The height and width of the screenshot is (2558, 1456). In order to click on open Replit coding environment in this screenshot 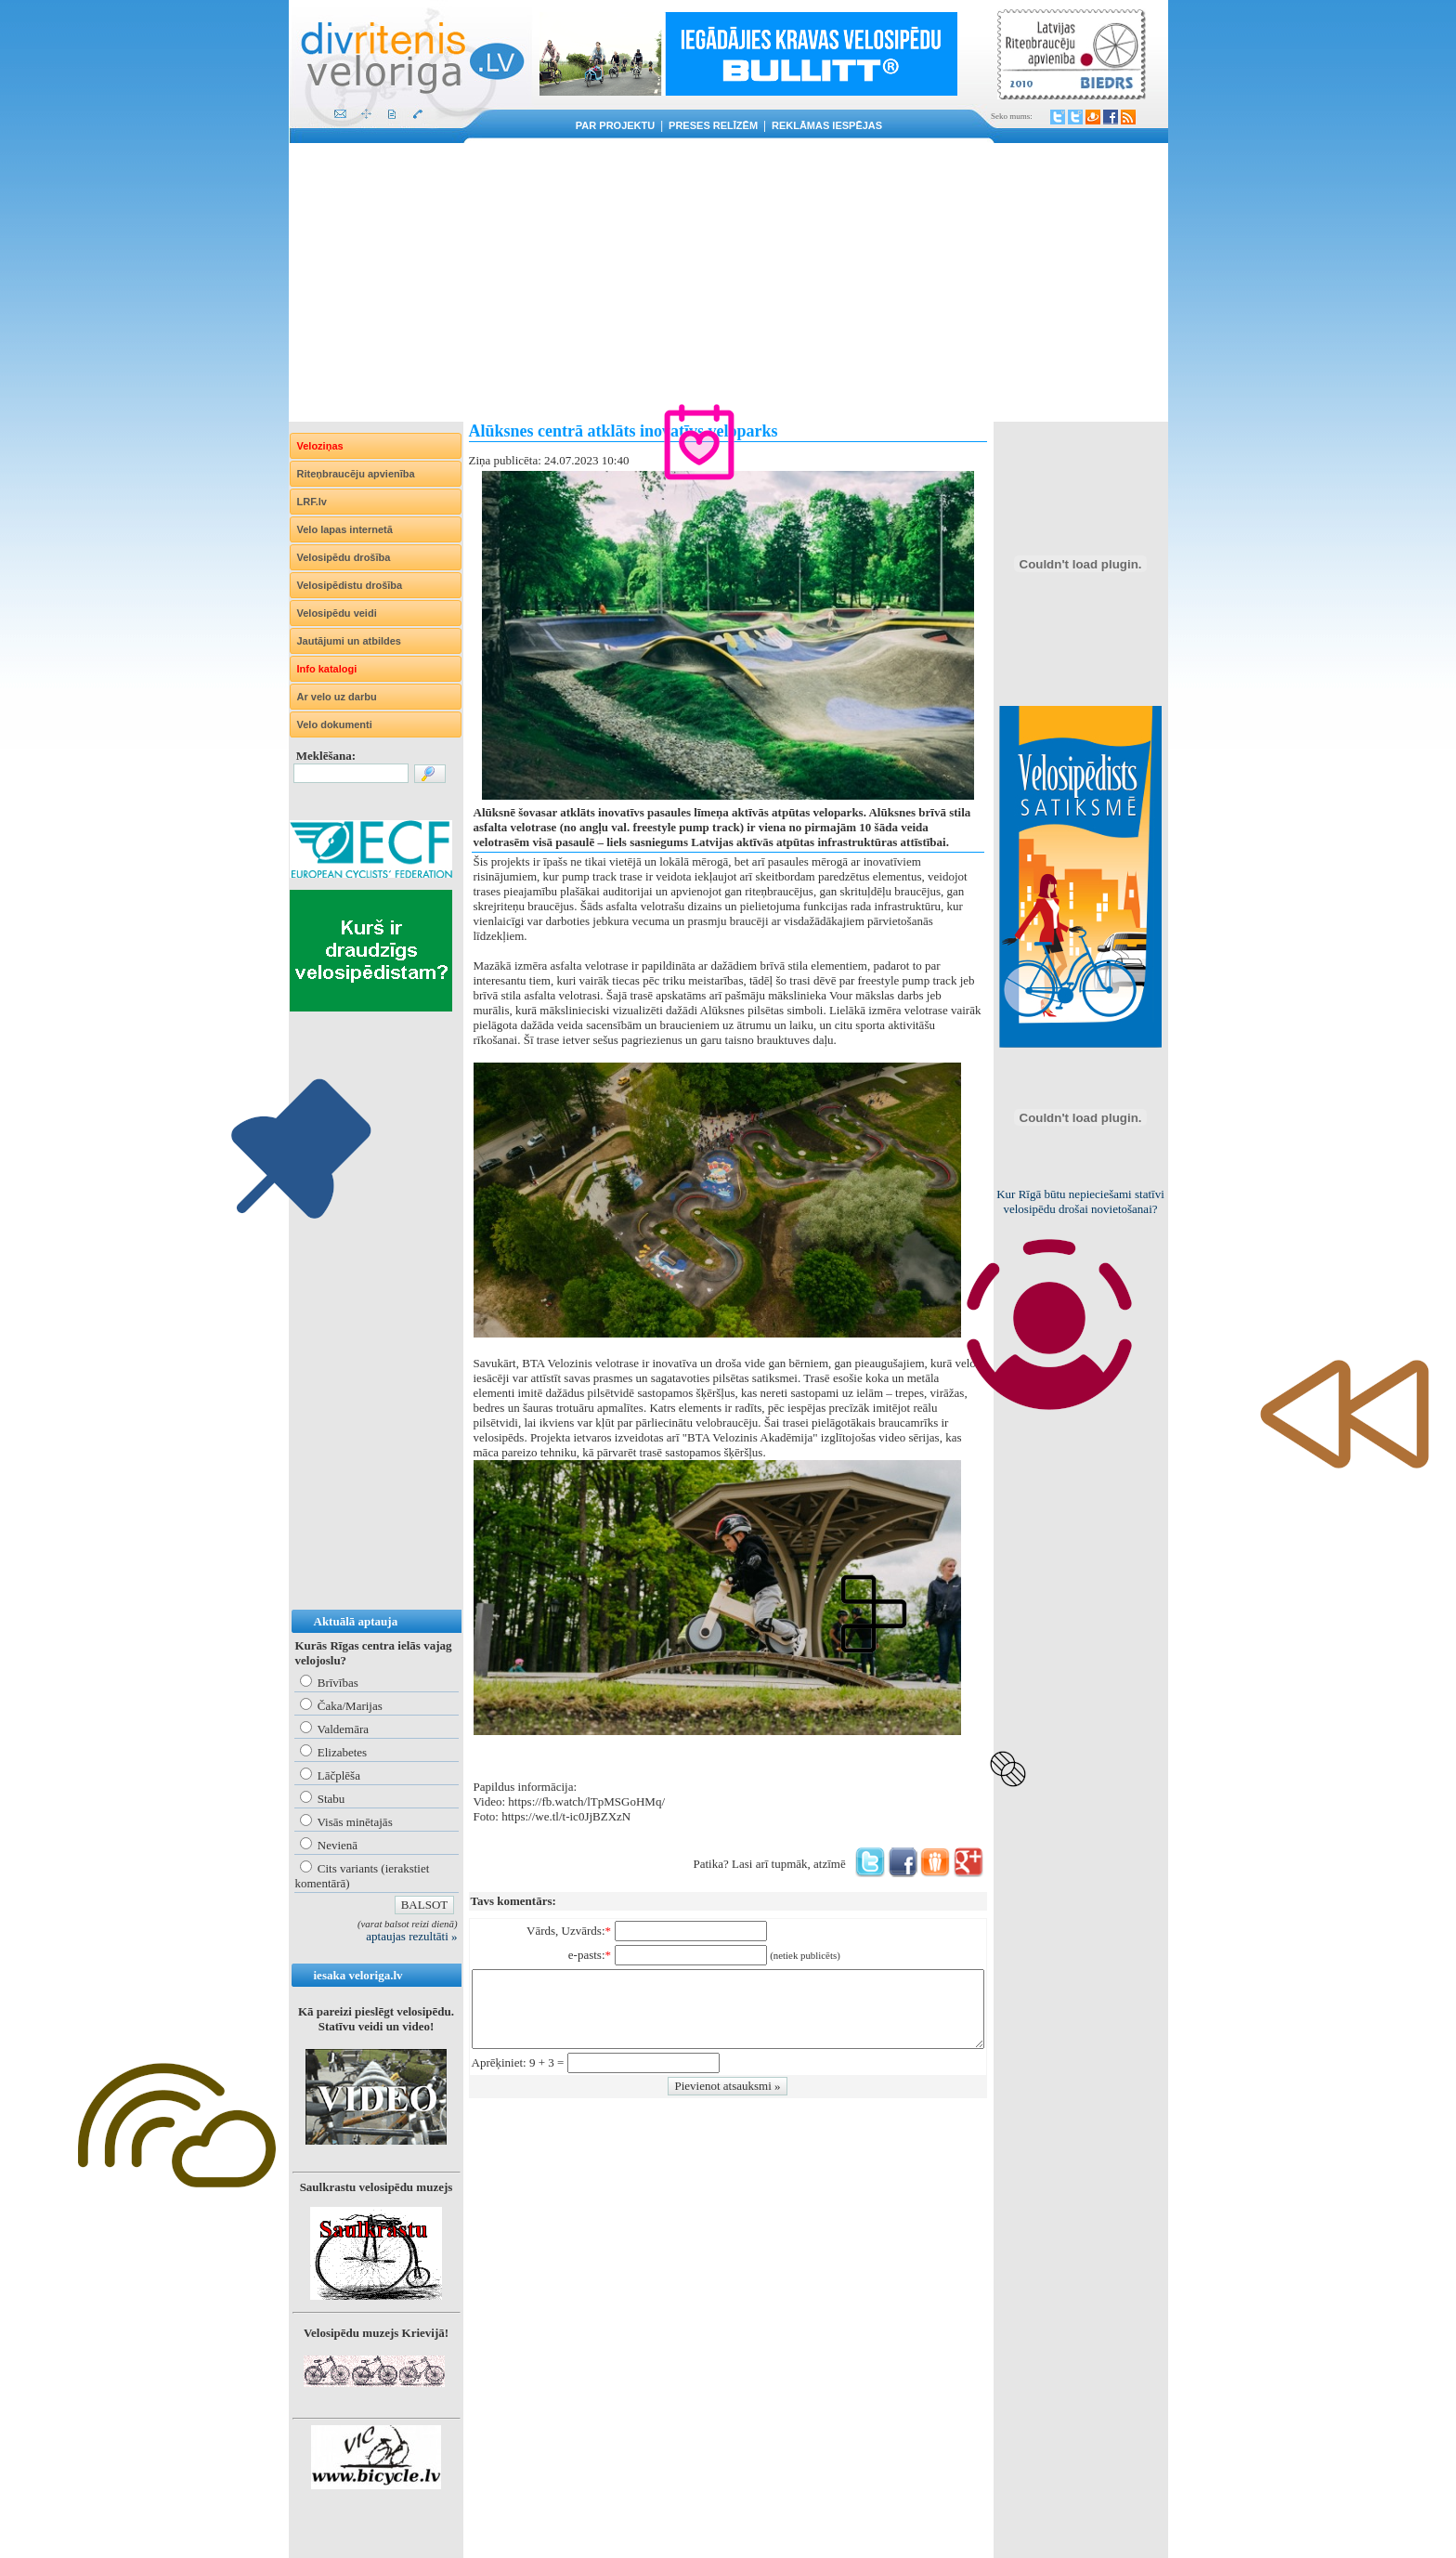, I will do `click(867, 1613)`.